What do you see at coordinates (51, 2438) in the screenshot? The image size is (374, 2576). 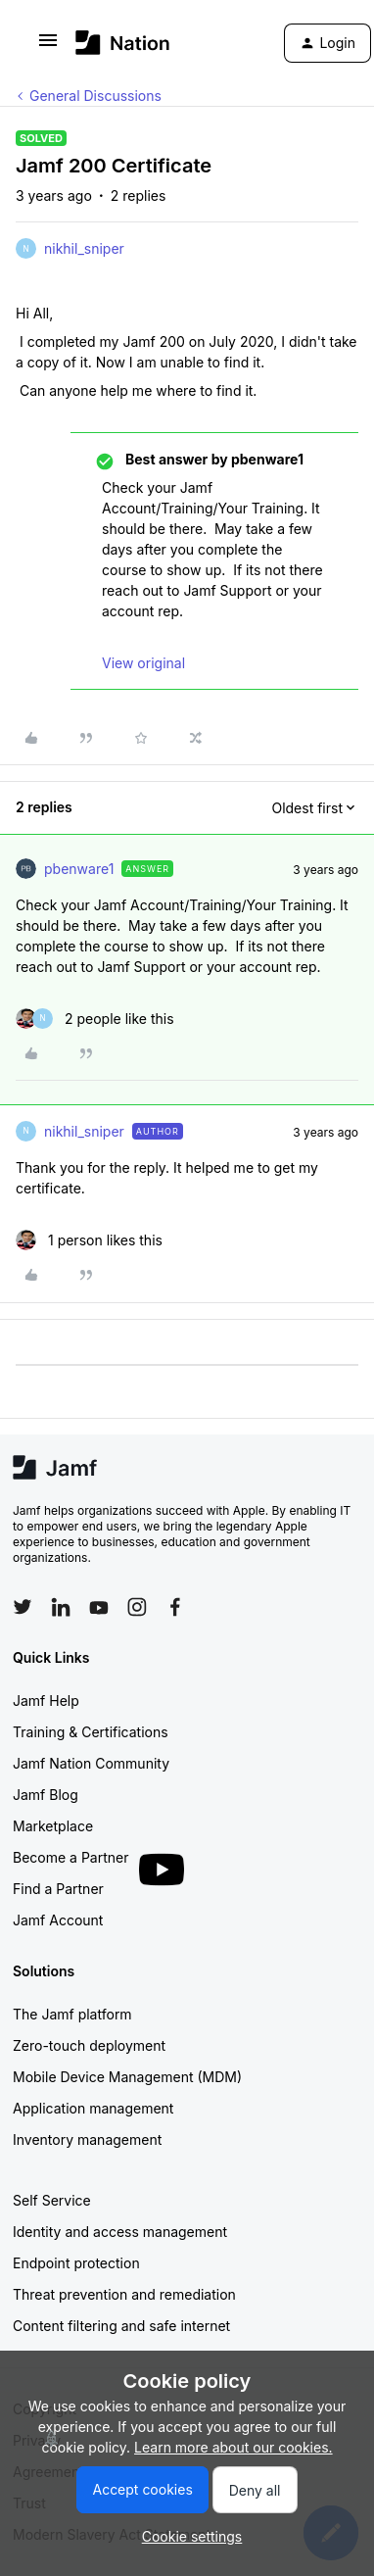 I see `Apache RocketMQ logo` at bounding box center [51, 2438].